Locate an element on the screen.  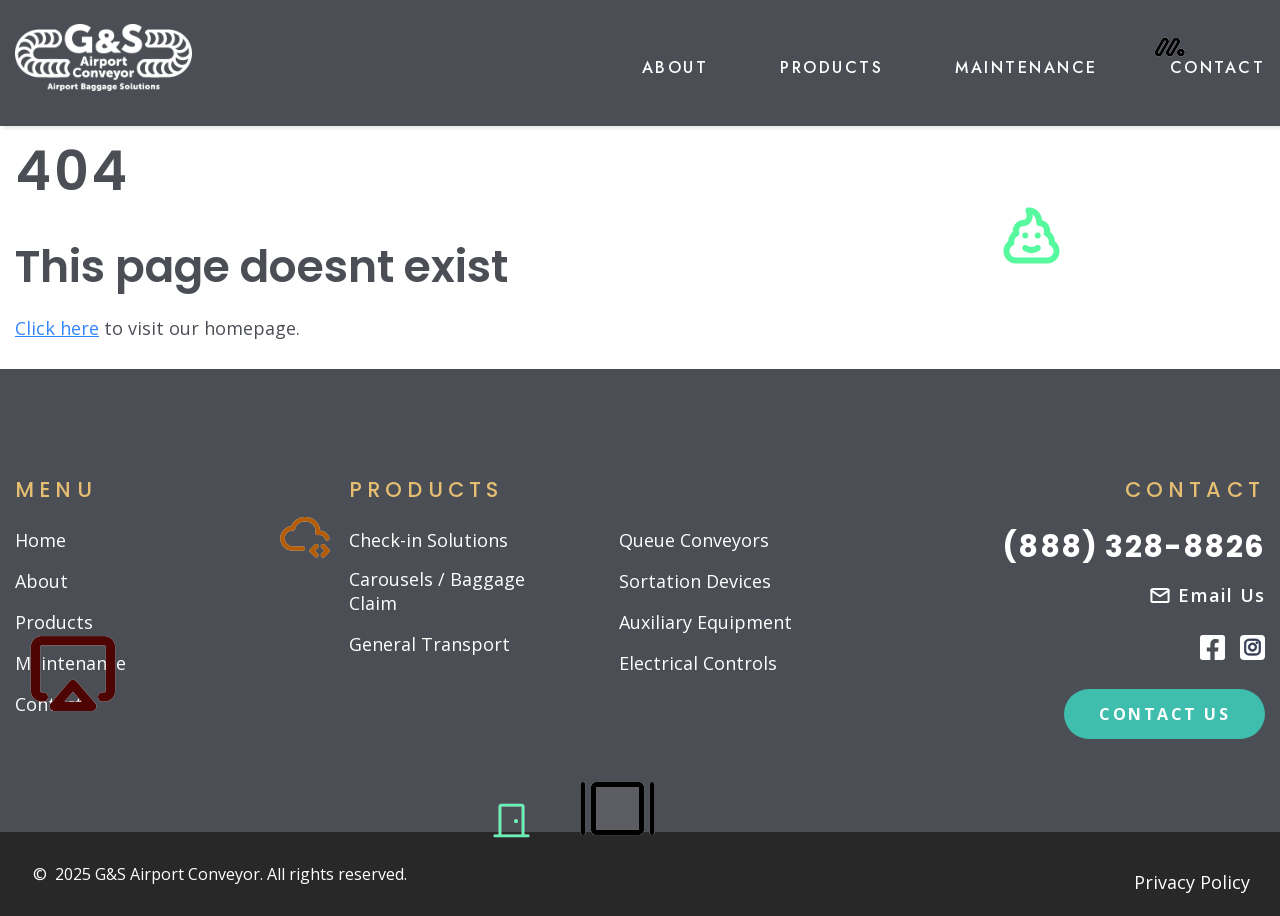
open monday.com workspace is located at coordinates (1169, 47).